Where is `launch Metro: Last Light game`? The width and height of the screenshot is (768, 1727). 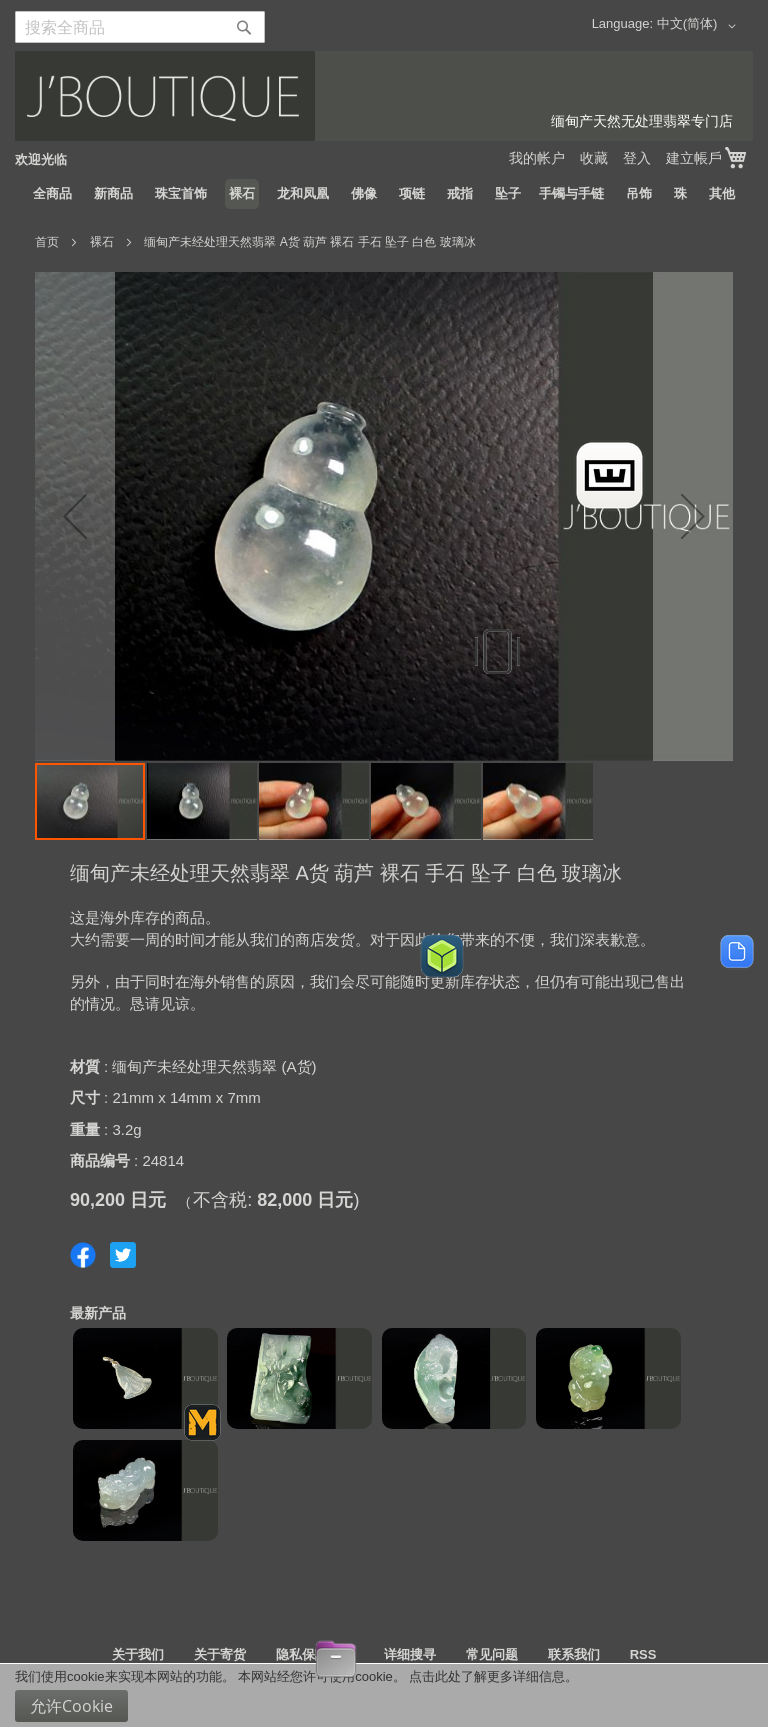
launch Metro: Last Light game is located at coordinates (202, 1422).